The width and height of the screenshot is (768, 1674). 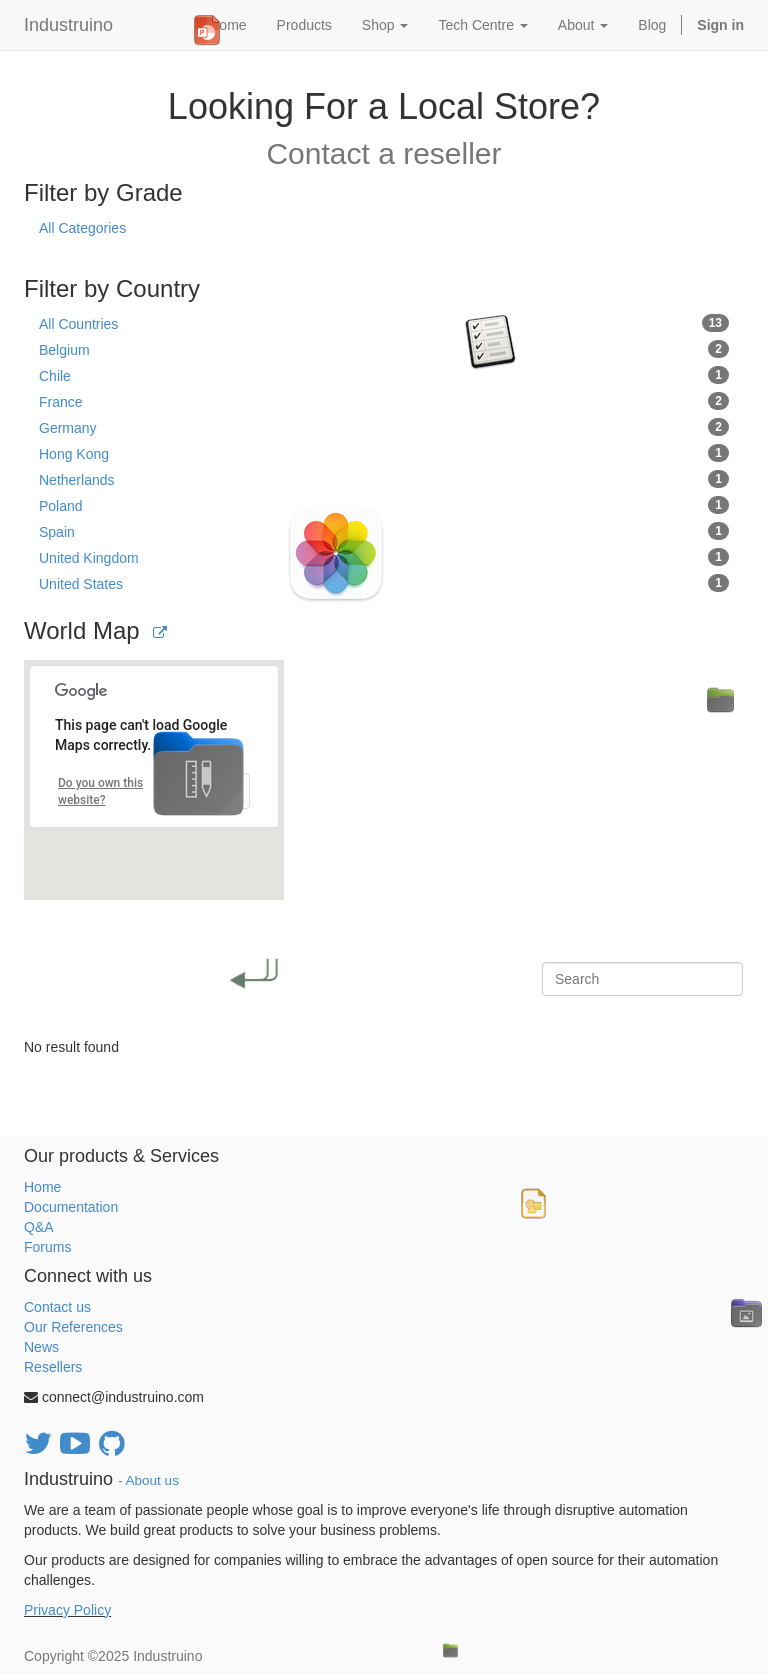 I want to click on open a graphics template file, so click(x=533, y=1203).